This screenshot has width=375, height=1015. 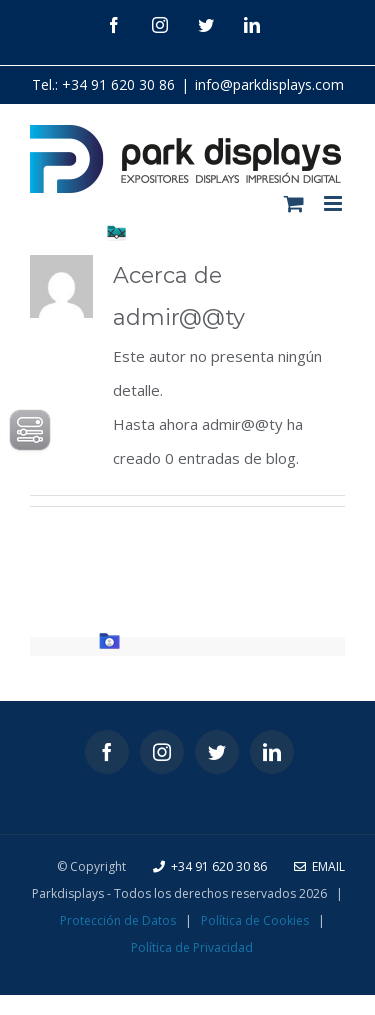 I want to click on folder for pokémon net ball collection or related game assets, so click(x=116, y=233).